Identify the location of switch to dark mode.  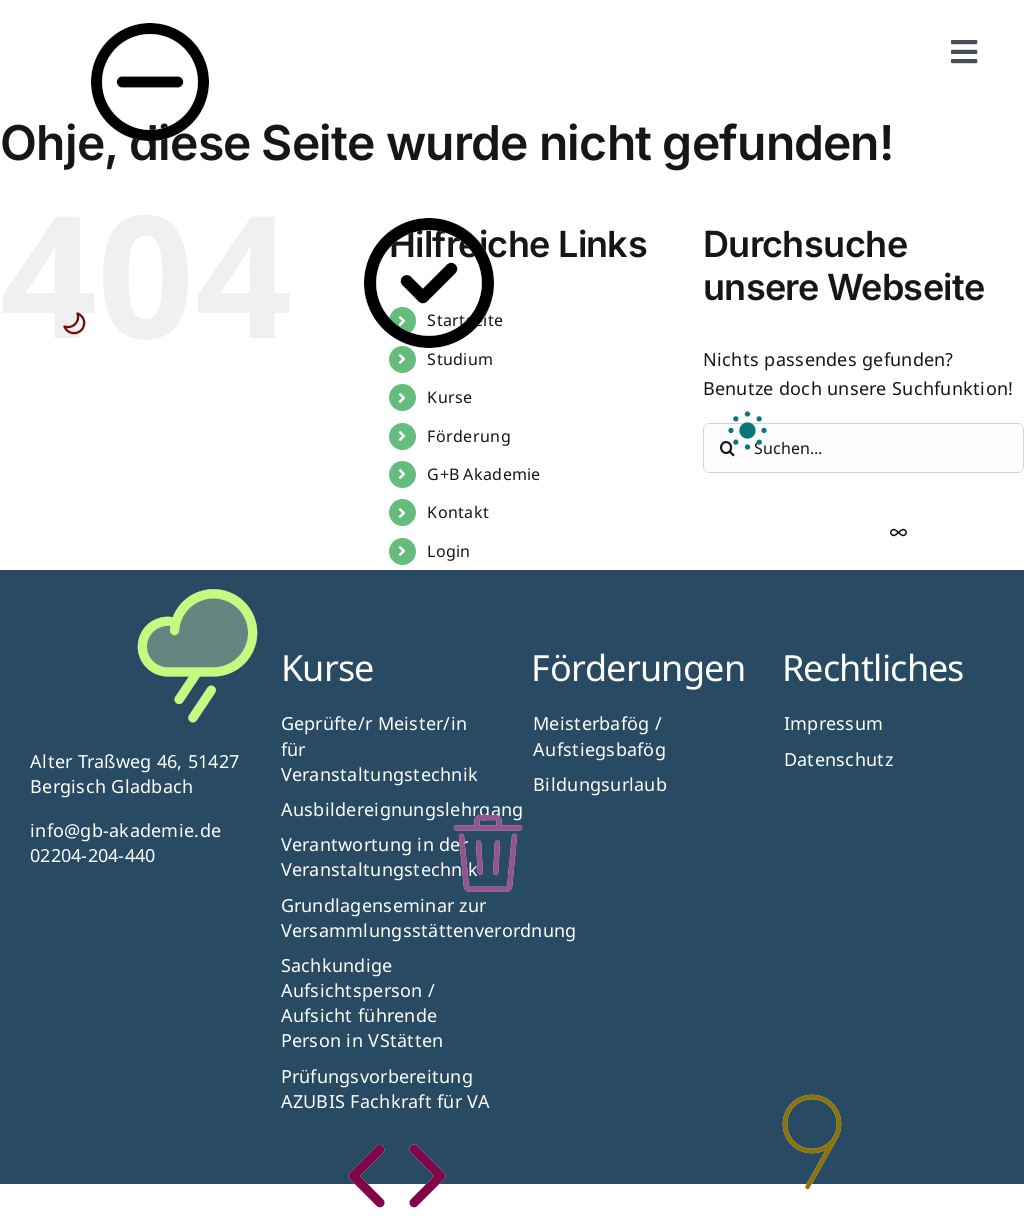
(74, 323).